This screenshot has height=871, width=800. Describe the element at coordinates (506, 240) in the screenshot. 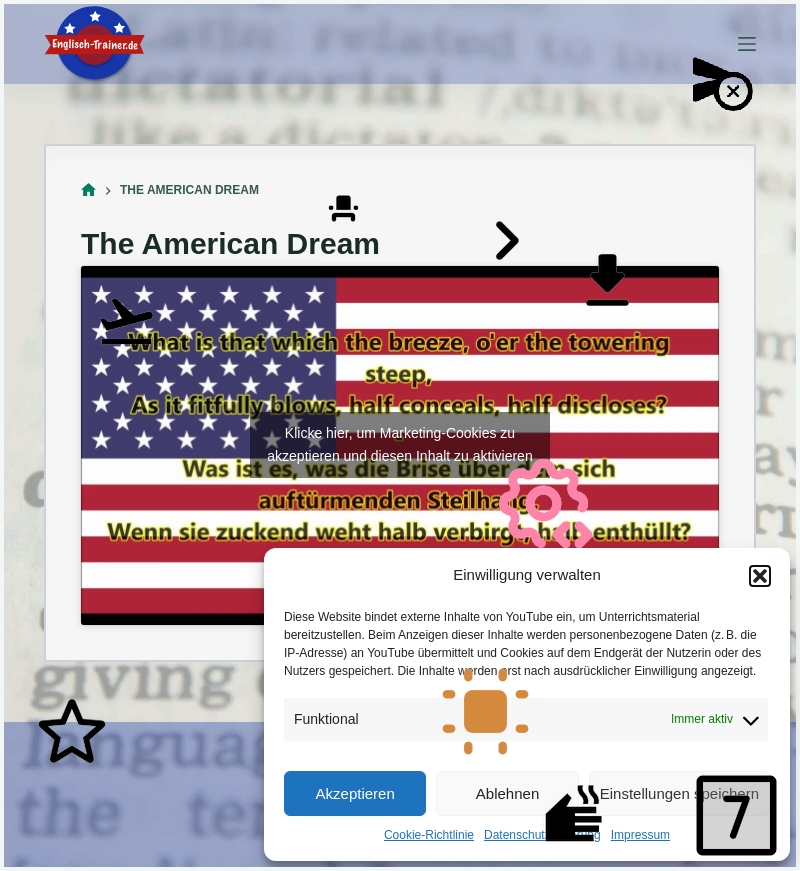

I see `navigate to the next item or page` at that location.